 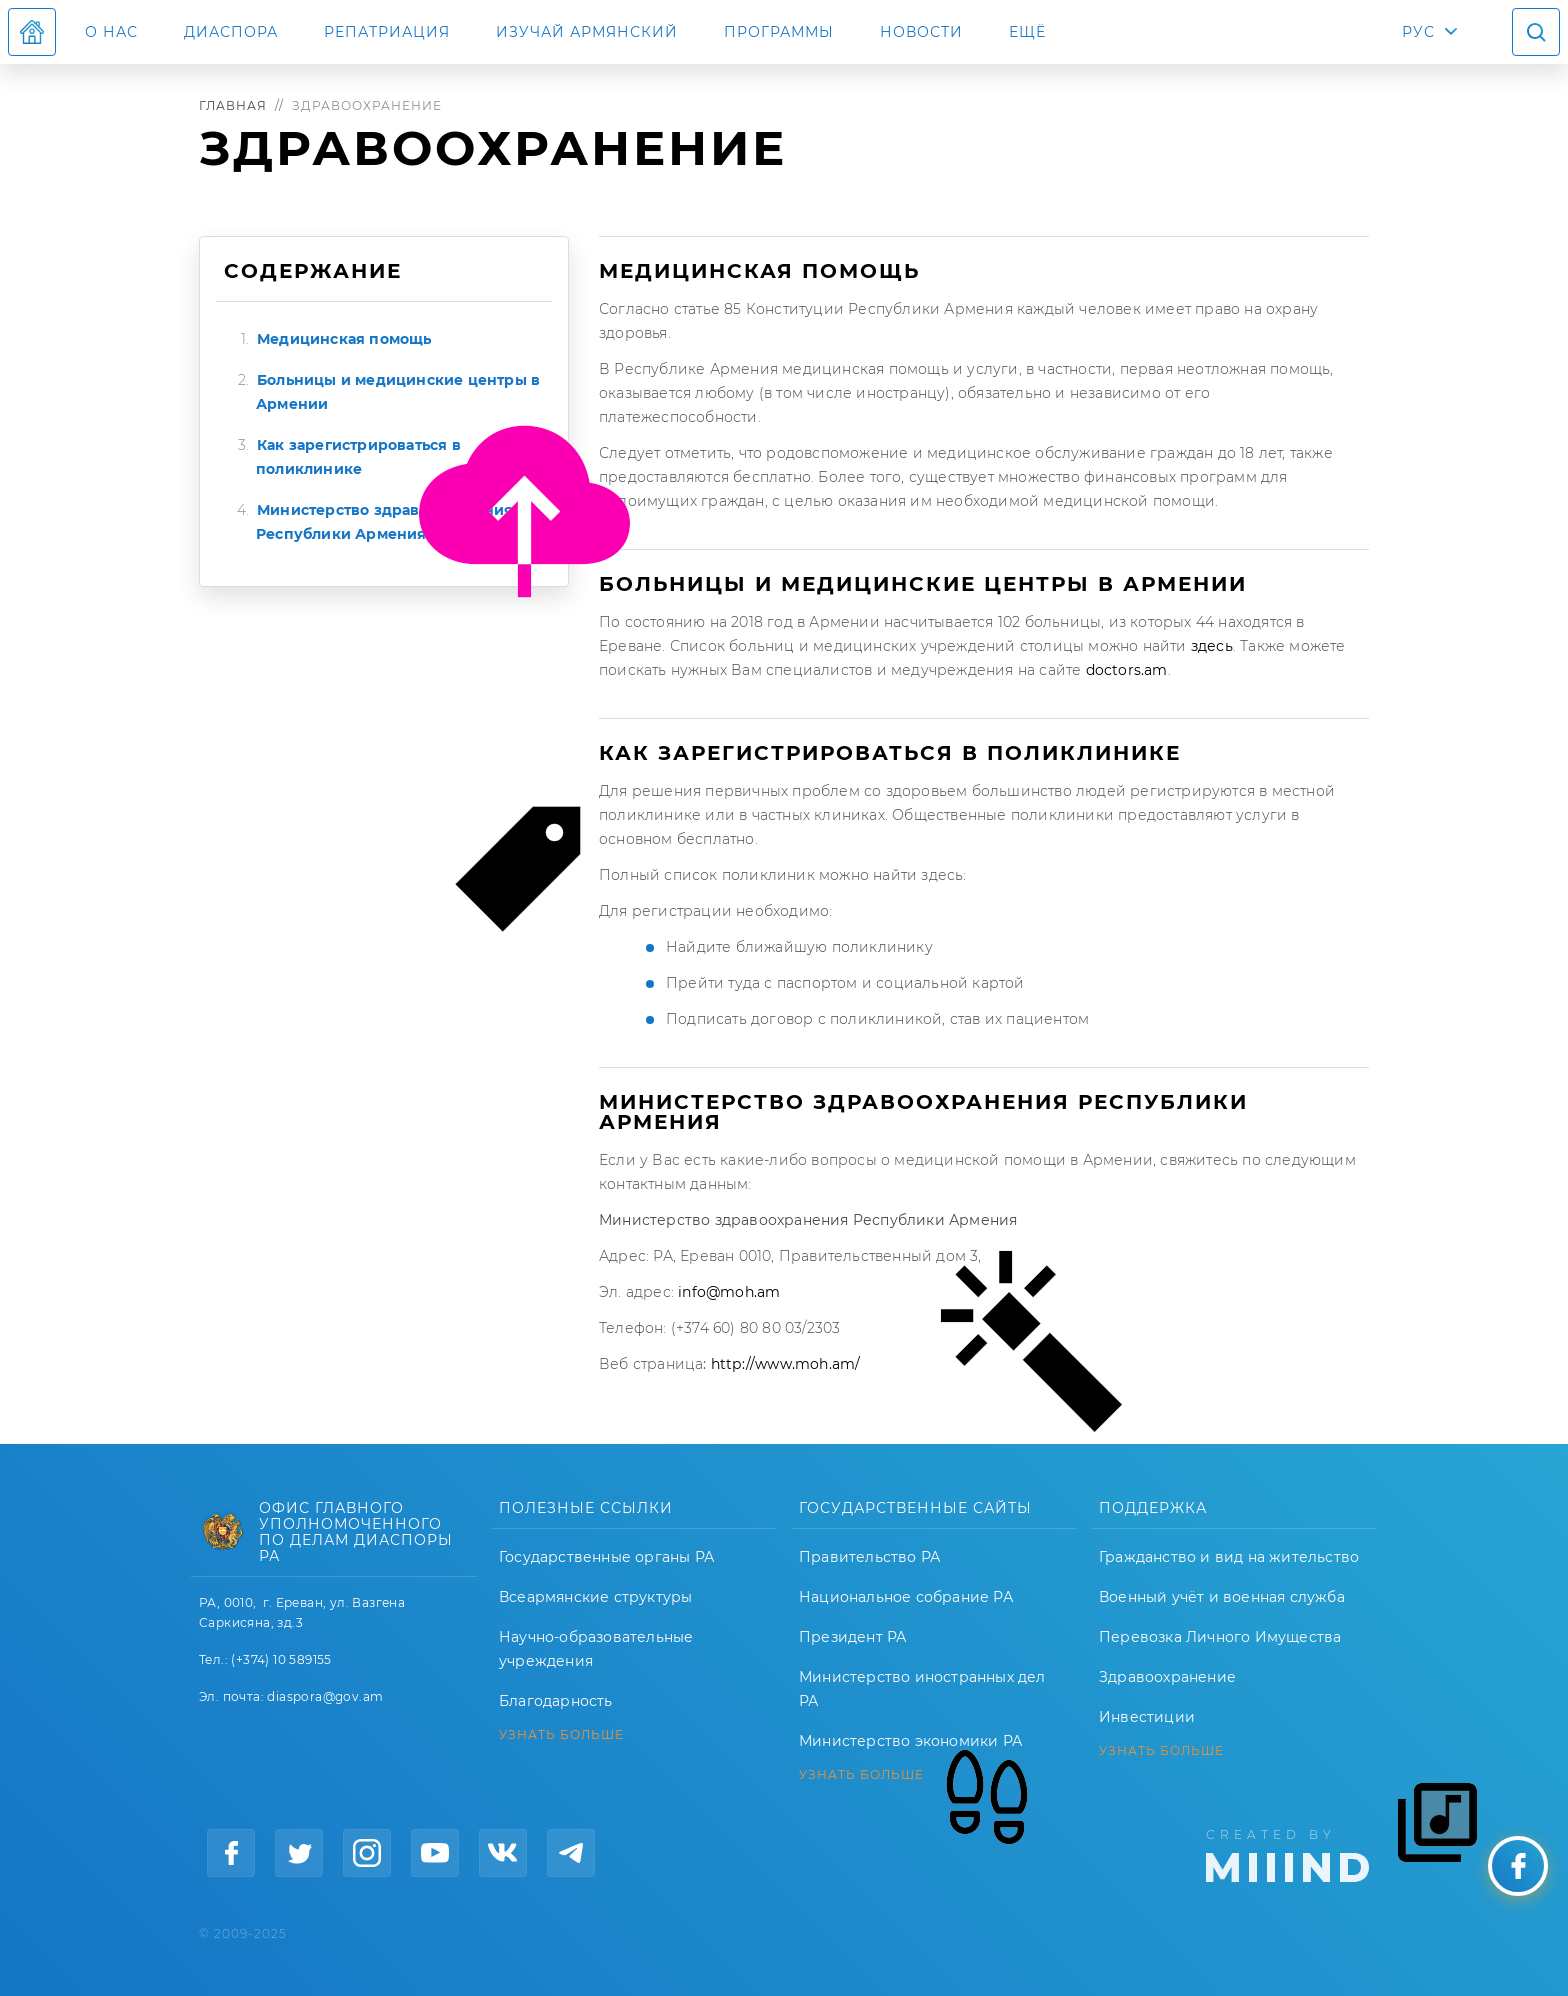 What do you see at coordinates (1031, 1341) in the screenshot?
I see `apply auto-enhance or magic adjustments` at bounding box center [1031, 1341].